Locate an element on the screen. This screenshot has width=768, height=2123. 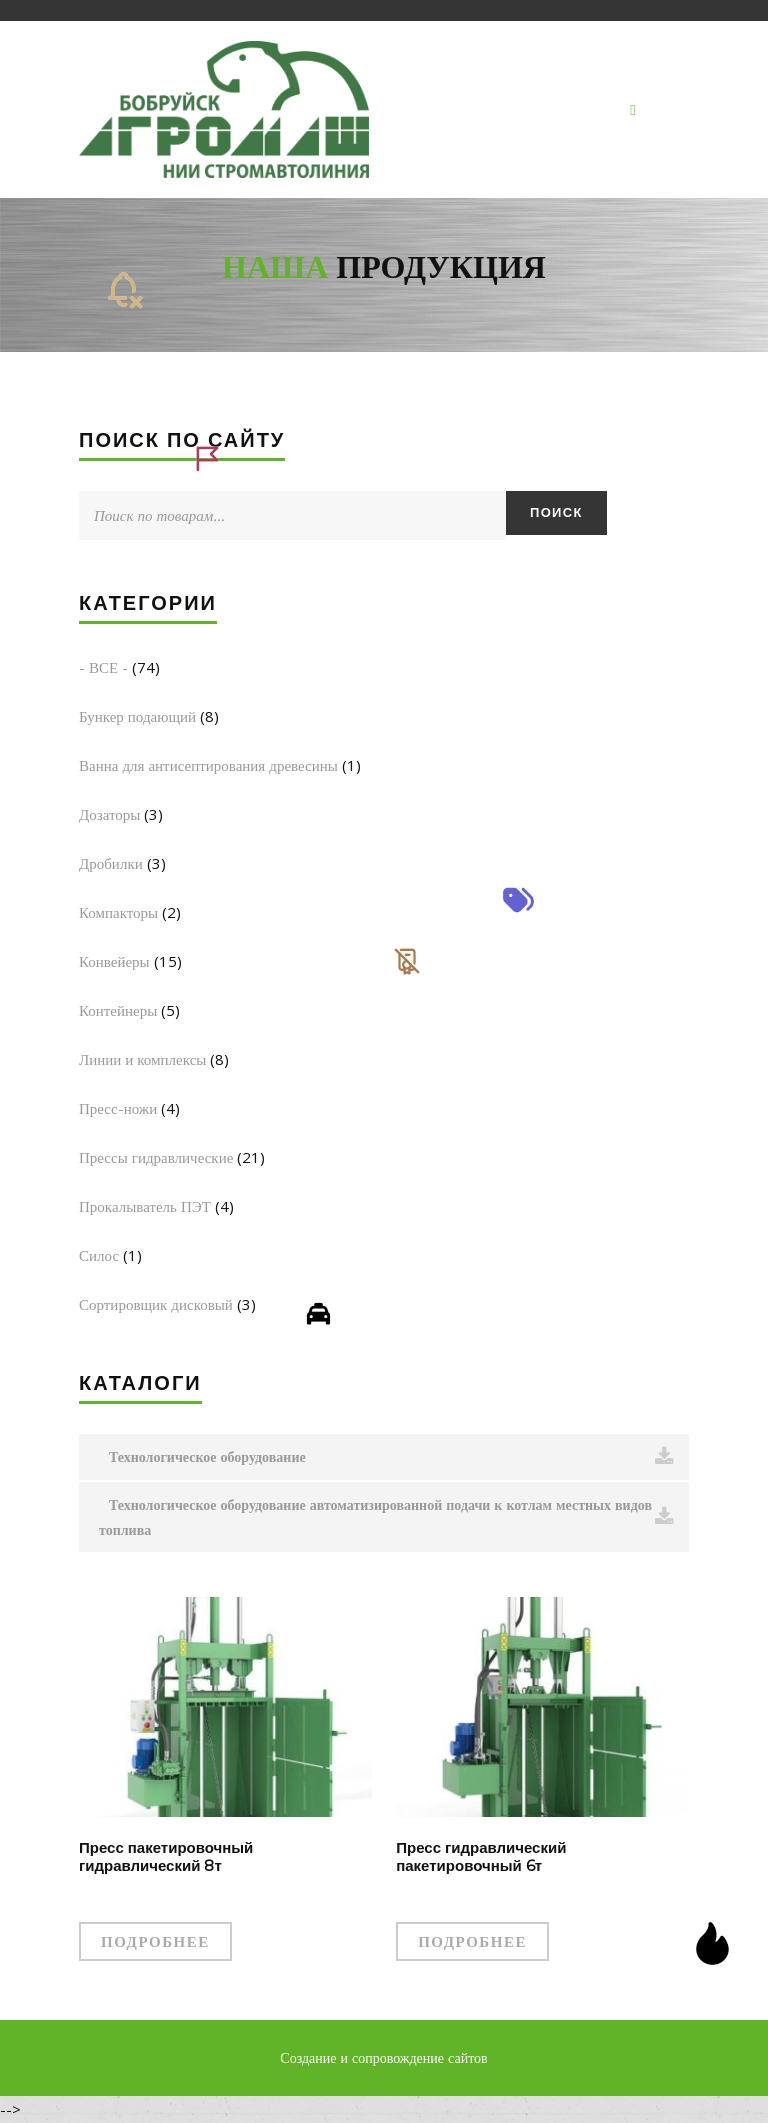
flag an item for review or attention is located at coordinates (207, 457).